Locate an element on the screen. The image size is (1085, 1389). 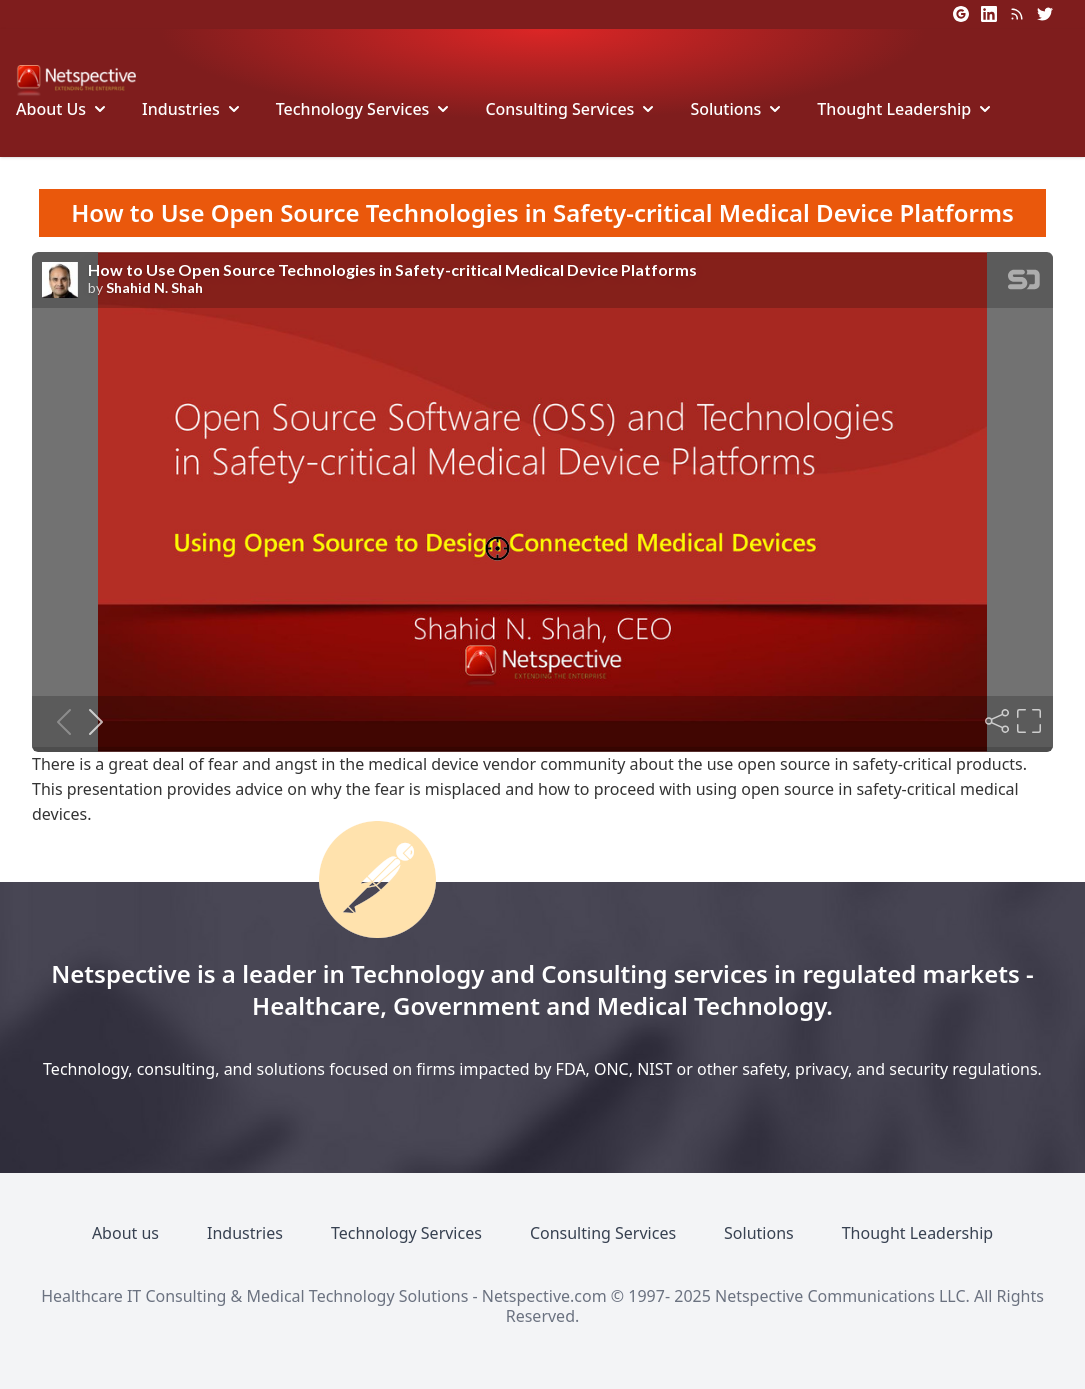
open postman API development tool is located at coordinates (377, 879).